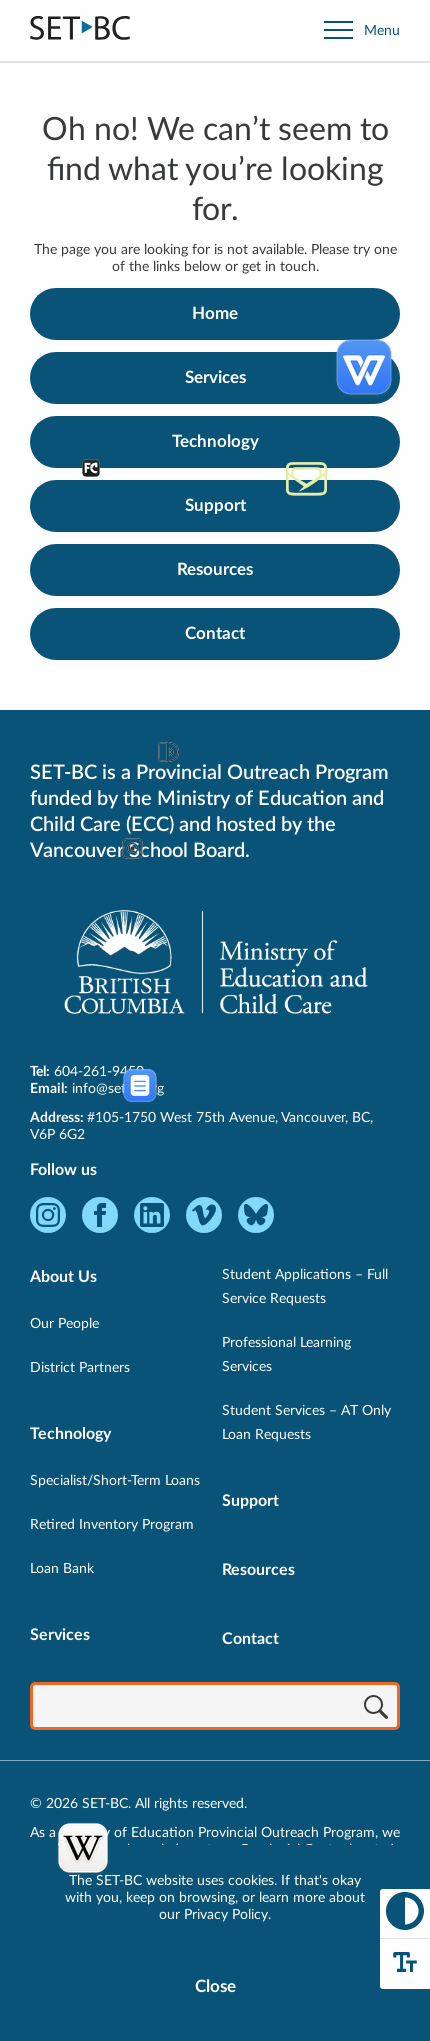  I want to click on open system actions or shortcuts settings, so click(140, 1086).